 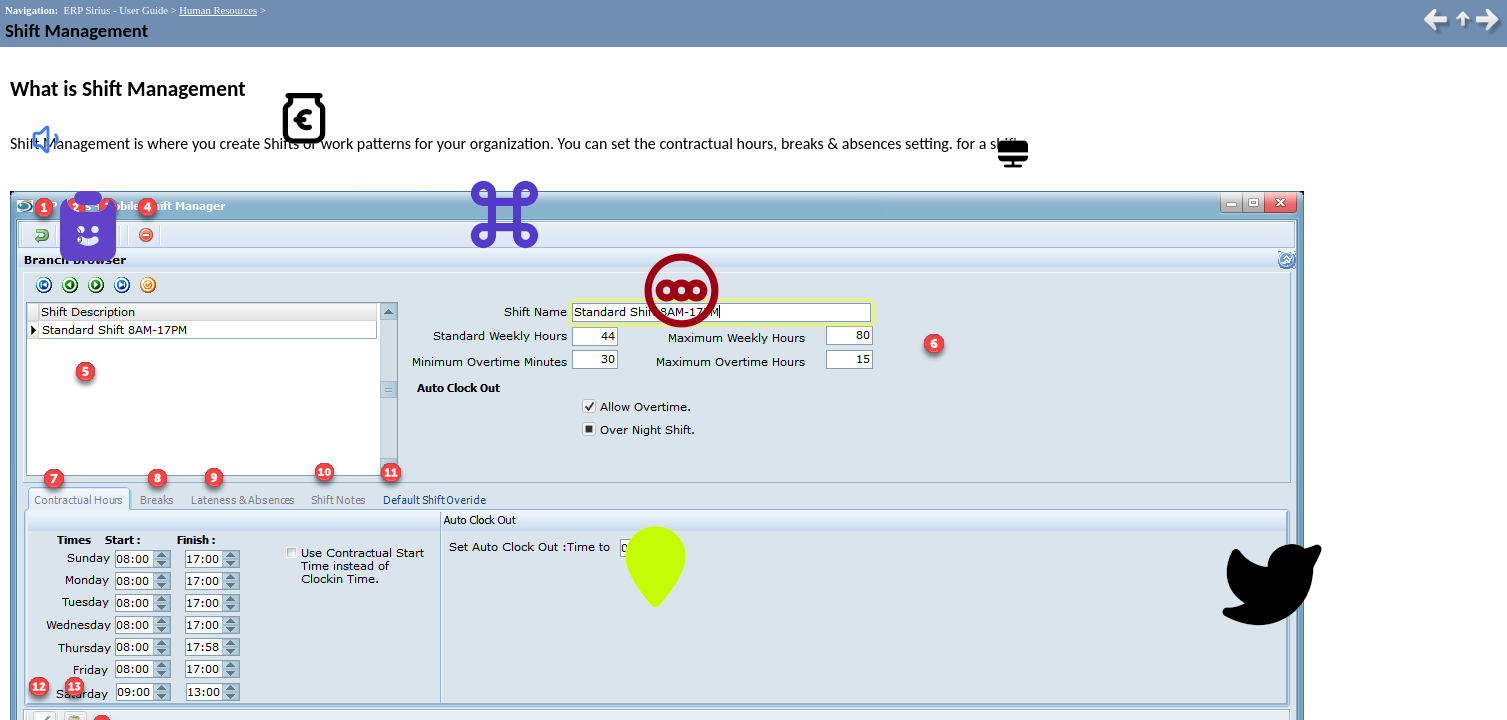 I want to click on view on desktop display, so click(x=1013, y=154).